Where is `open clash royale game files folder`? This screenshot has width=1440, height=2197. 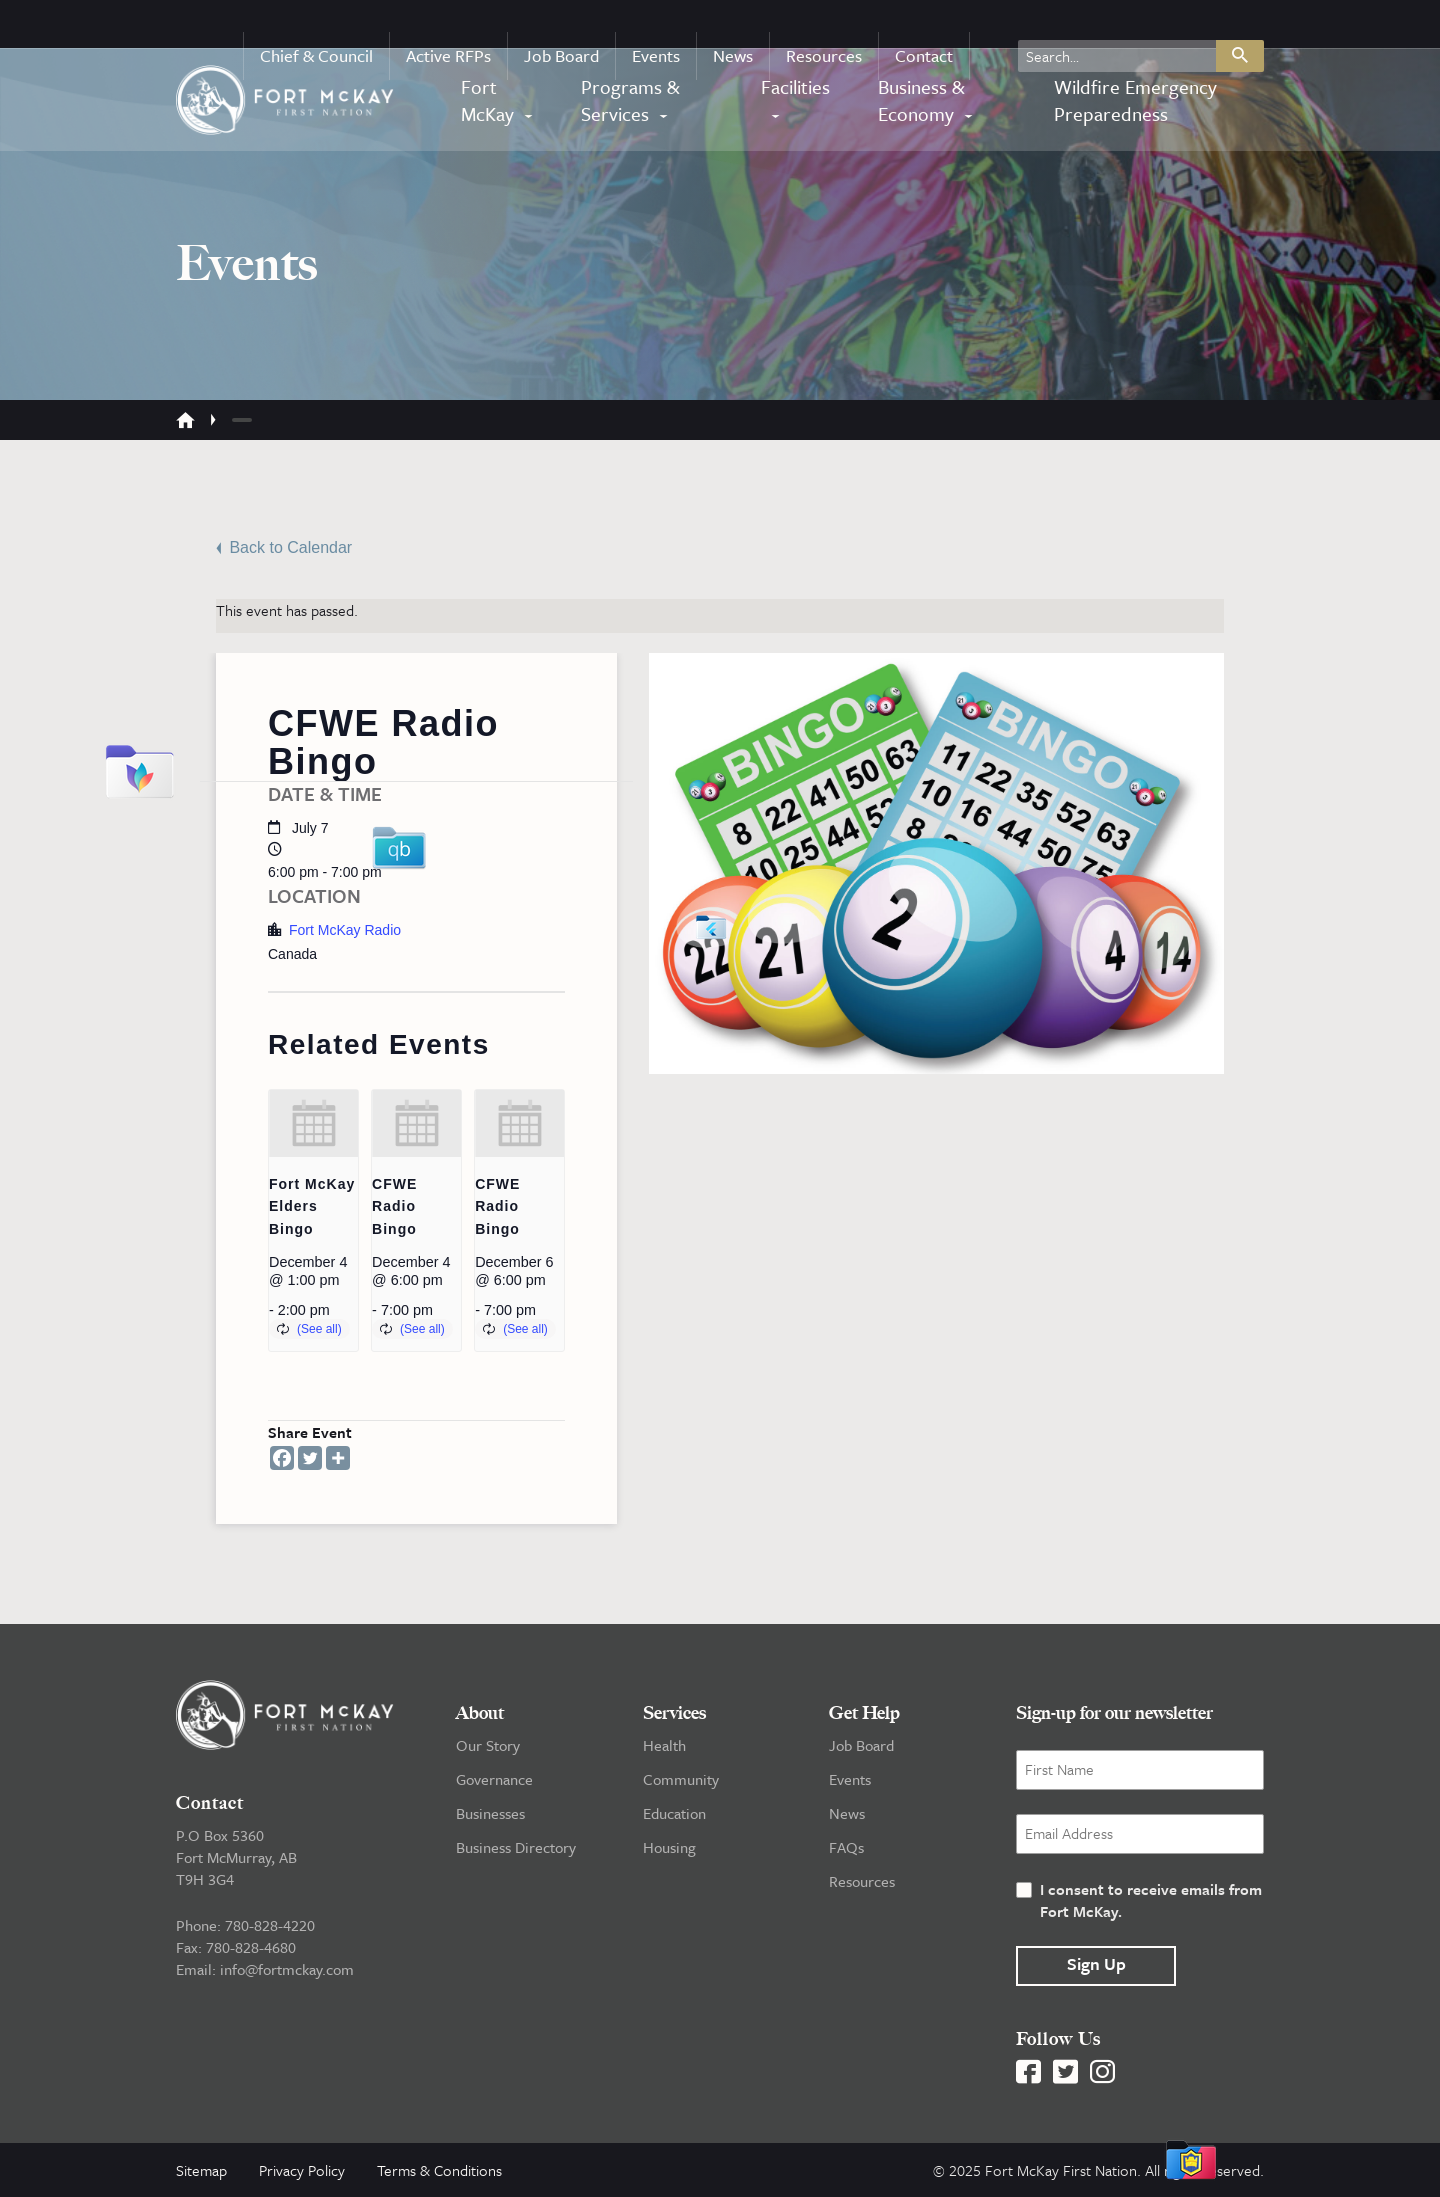 open clash royale game files folder is located at coordinates (1191, 2161).